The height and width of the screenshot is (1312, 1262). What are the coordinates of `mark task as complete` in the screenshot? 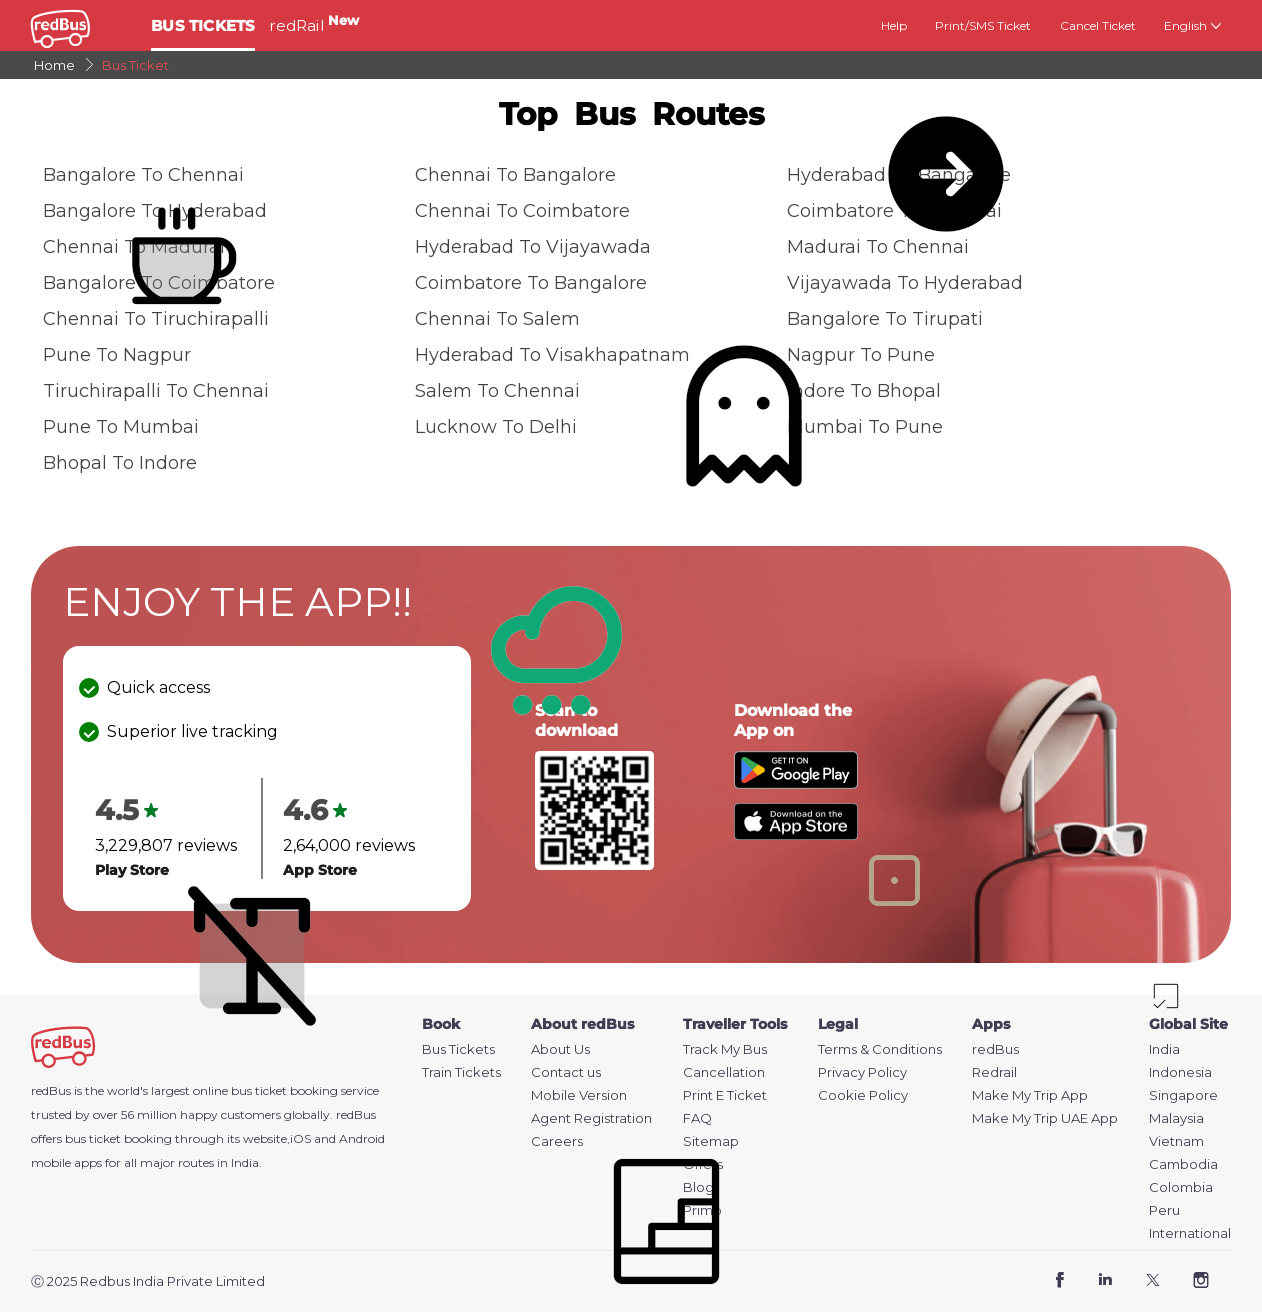 It's located at (1166, 996).